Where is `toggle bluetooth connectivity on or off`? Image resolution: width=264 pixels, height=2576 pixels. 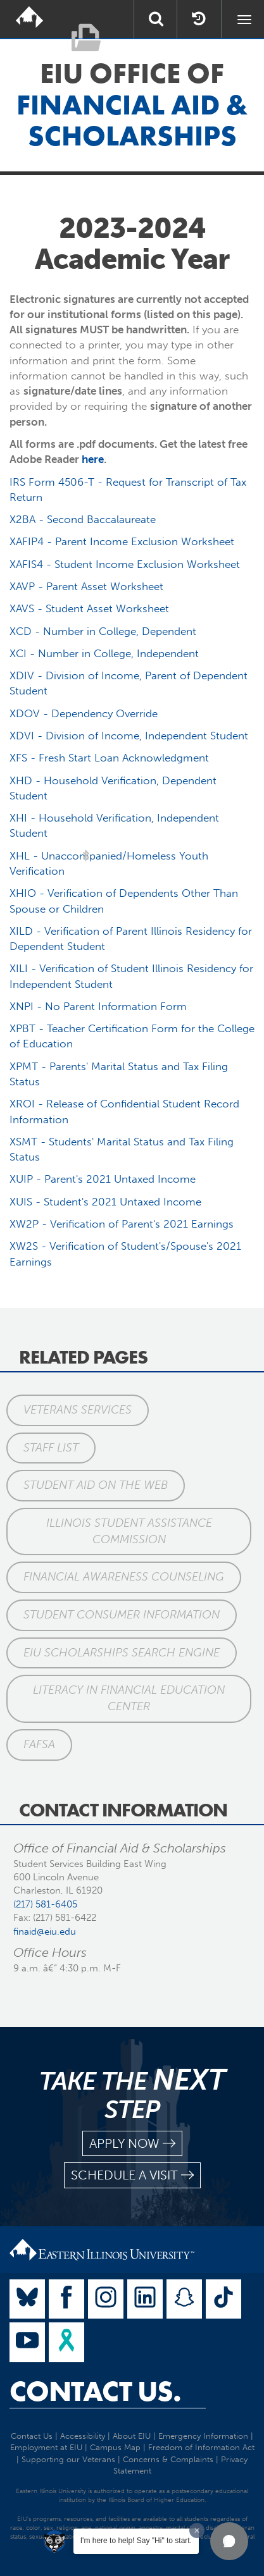 toggle bluetooth connectivity on or off is located at coordinates (86, 855).